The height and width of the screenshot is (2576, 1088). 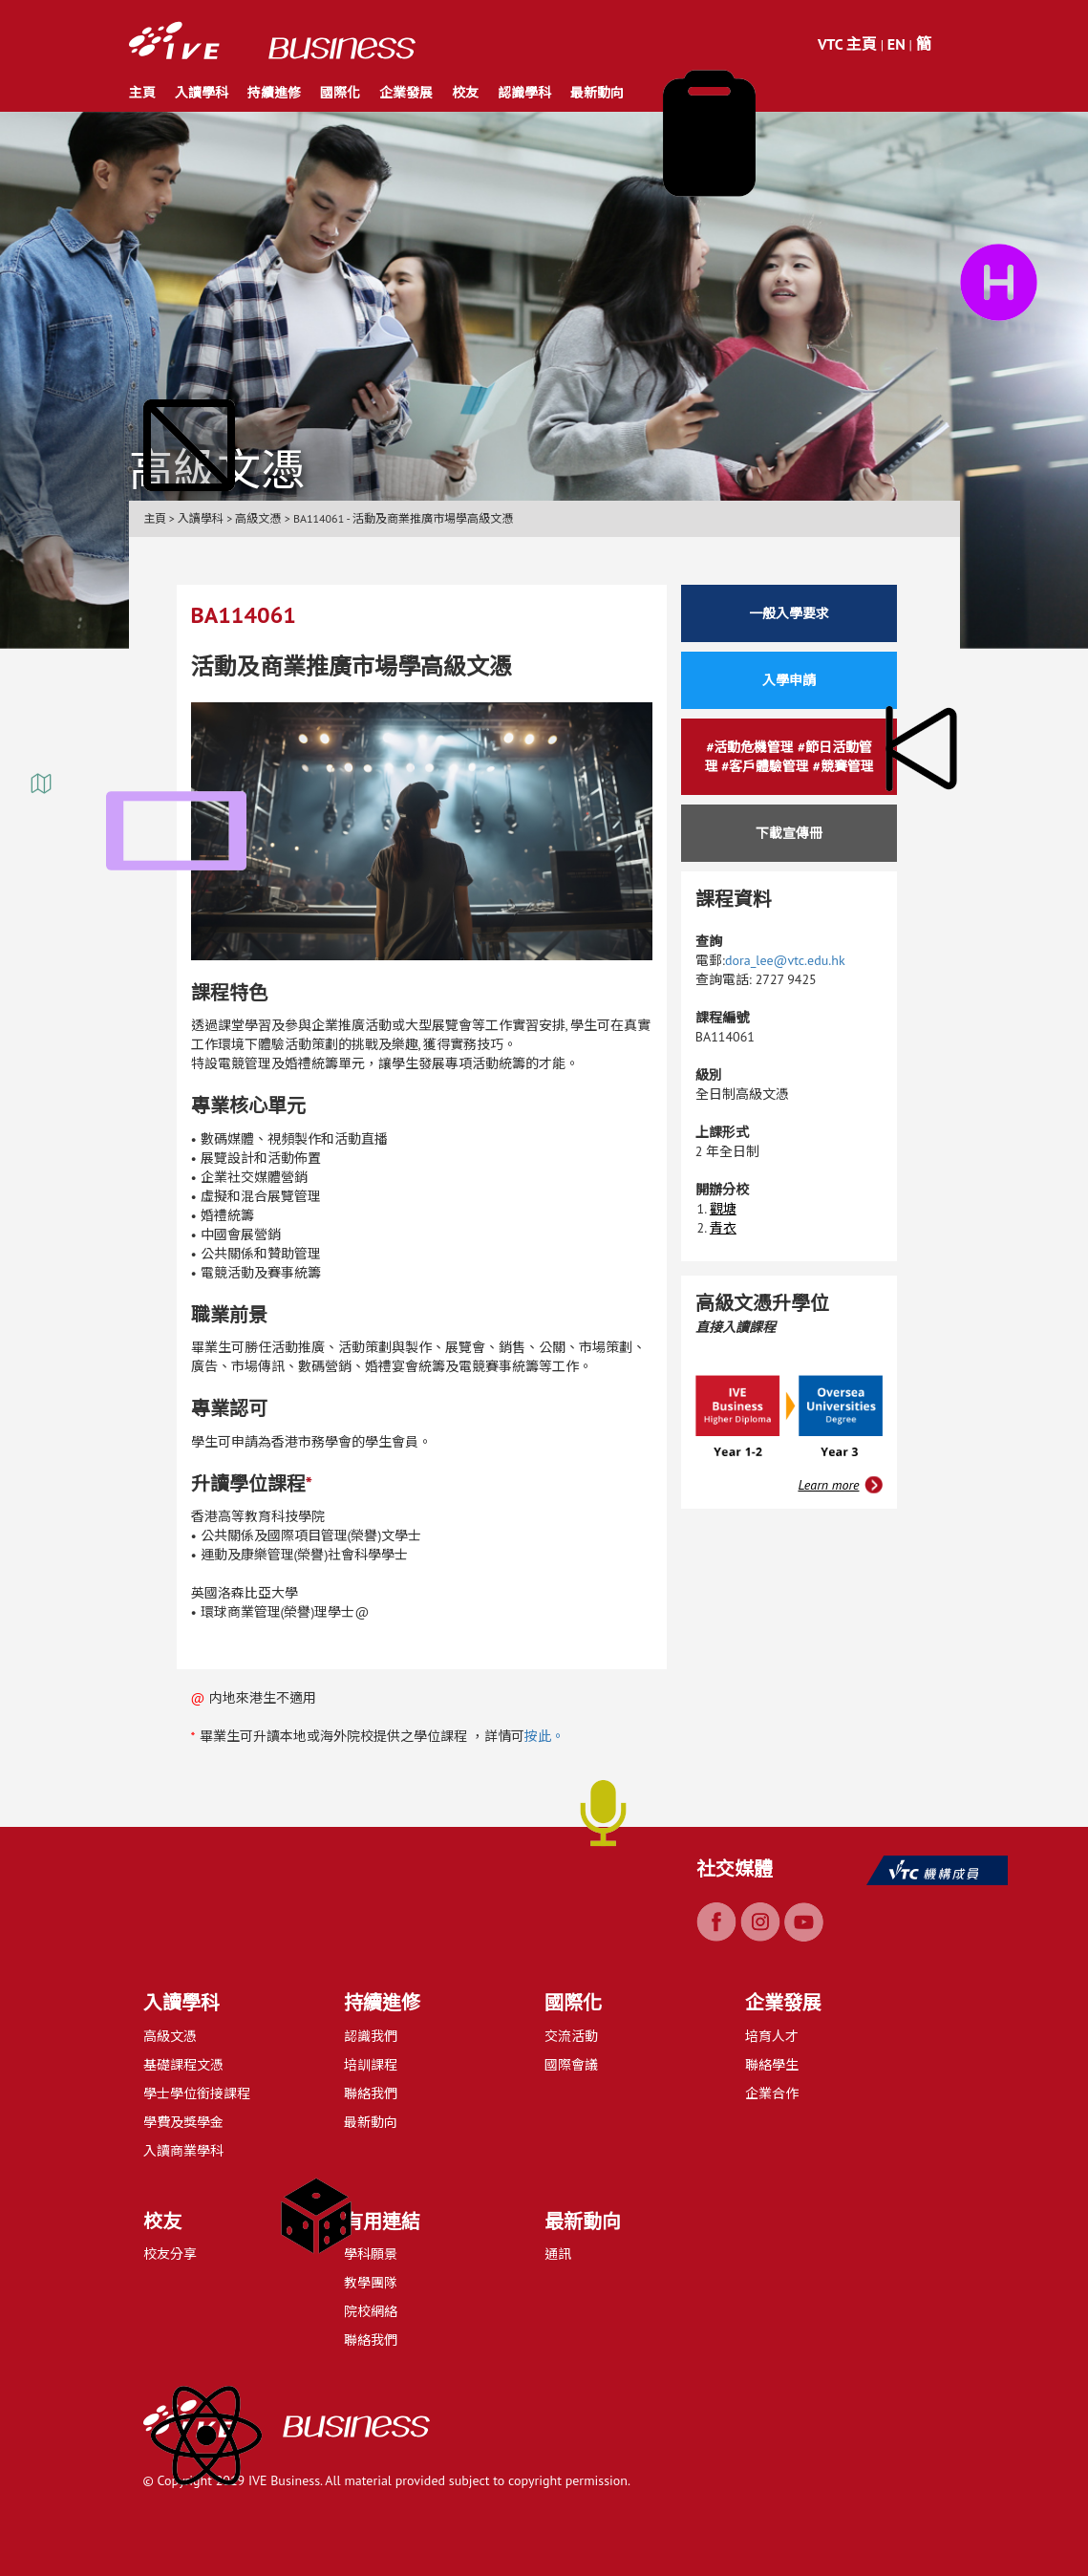 I want to click on React framework or library logo, so click(x=206, y=2436).